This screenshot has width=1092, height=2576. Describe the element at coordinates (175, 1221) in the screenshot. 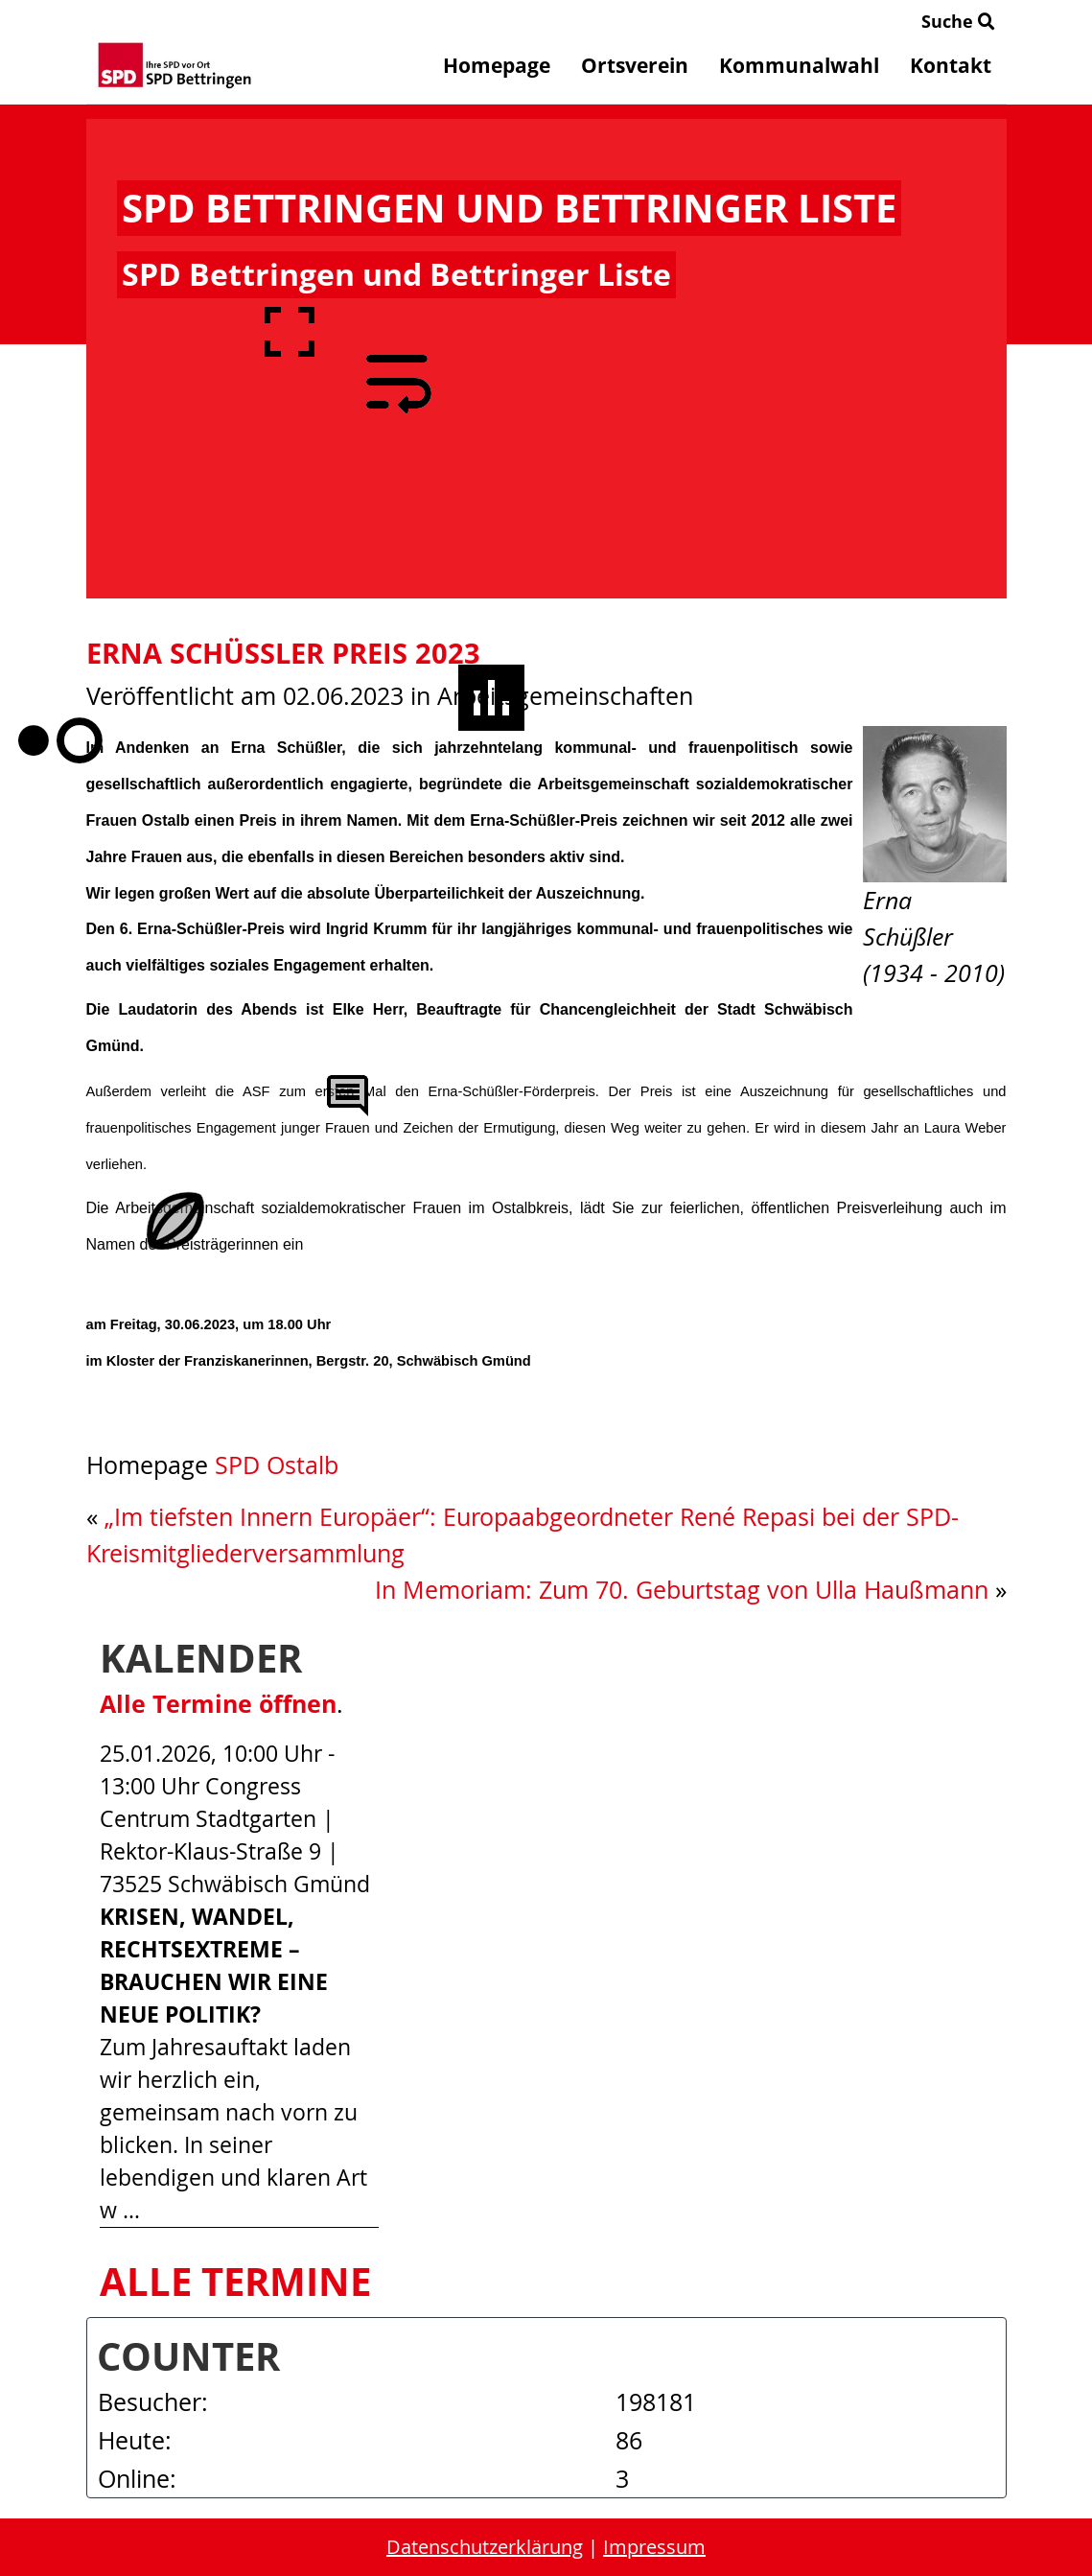

I see `access rugby sports content or scores` at that location.